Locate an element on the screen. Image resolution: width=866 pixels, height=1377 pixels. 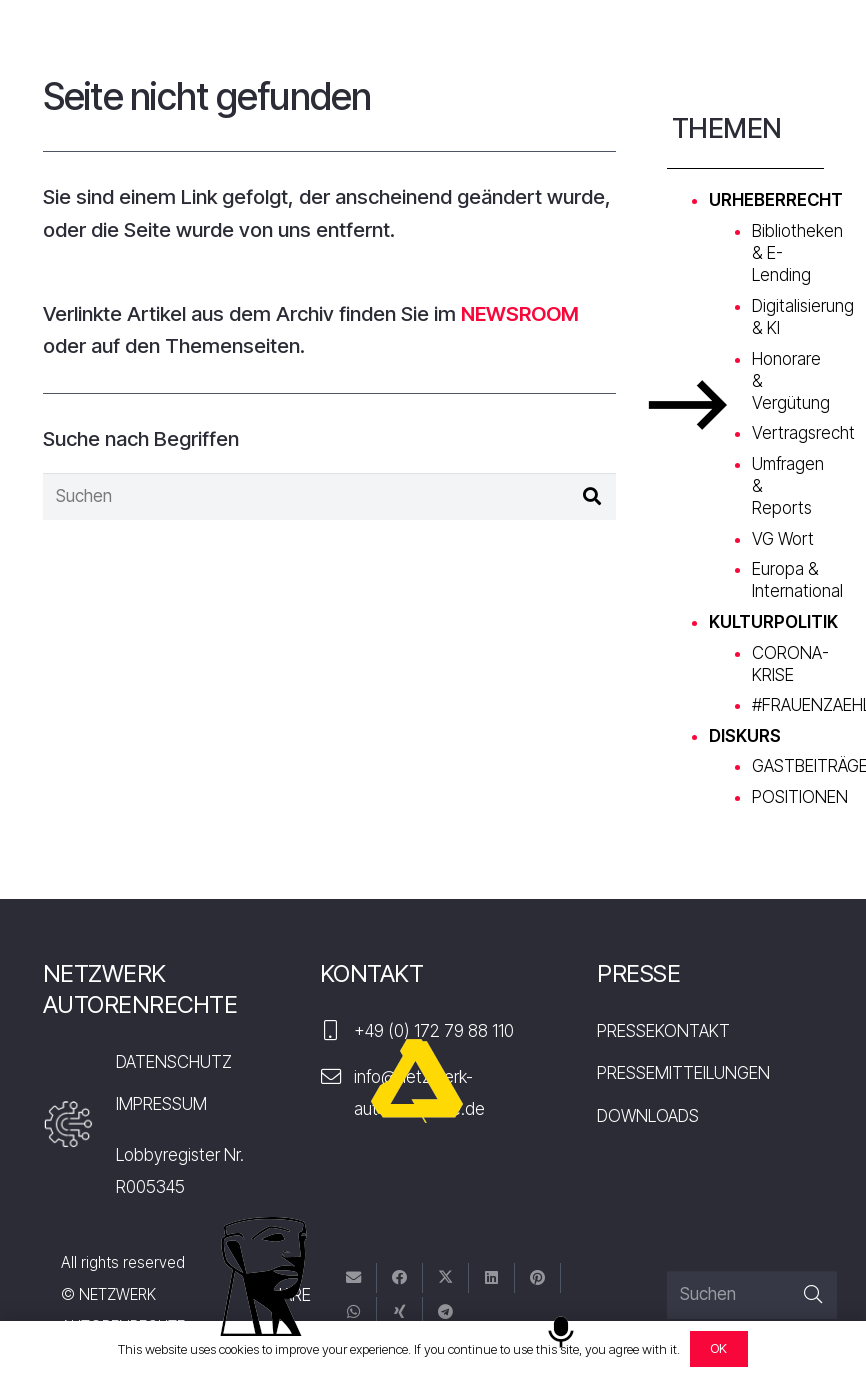
tap to start voice recording is located at coordinates (561, 1332).